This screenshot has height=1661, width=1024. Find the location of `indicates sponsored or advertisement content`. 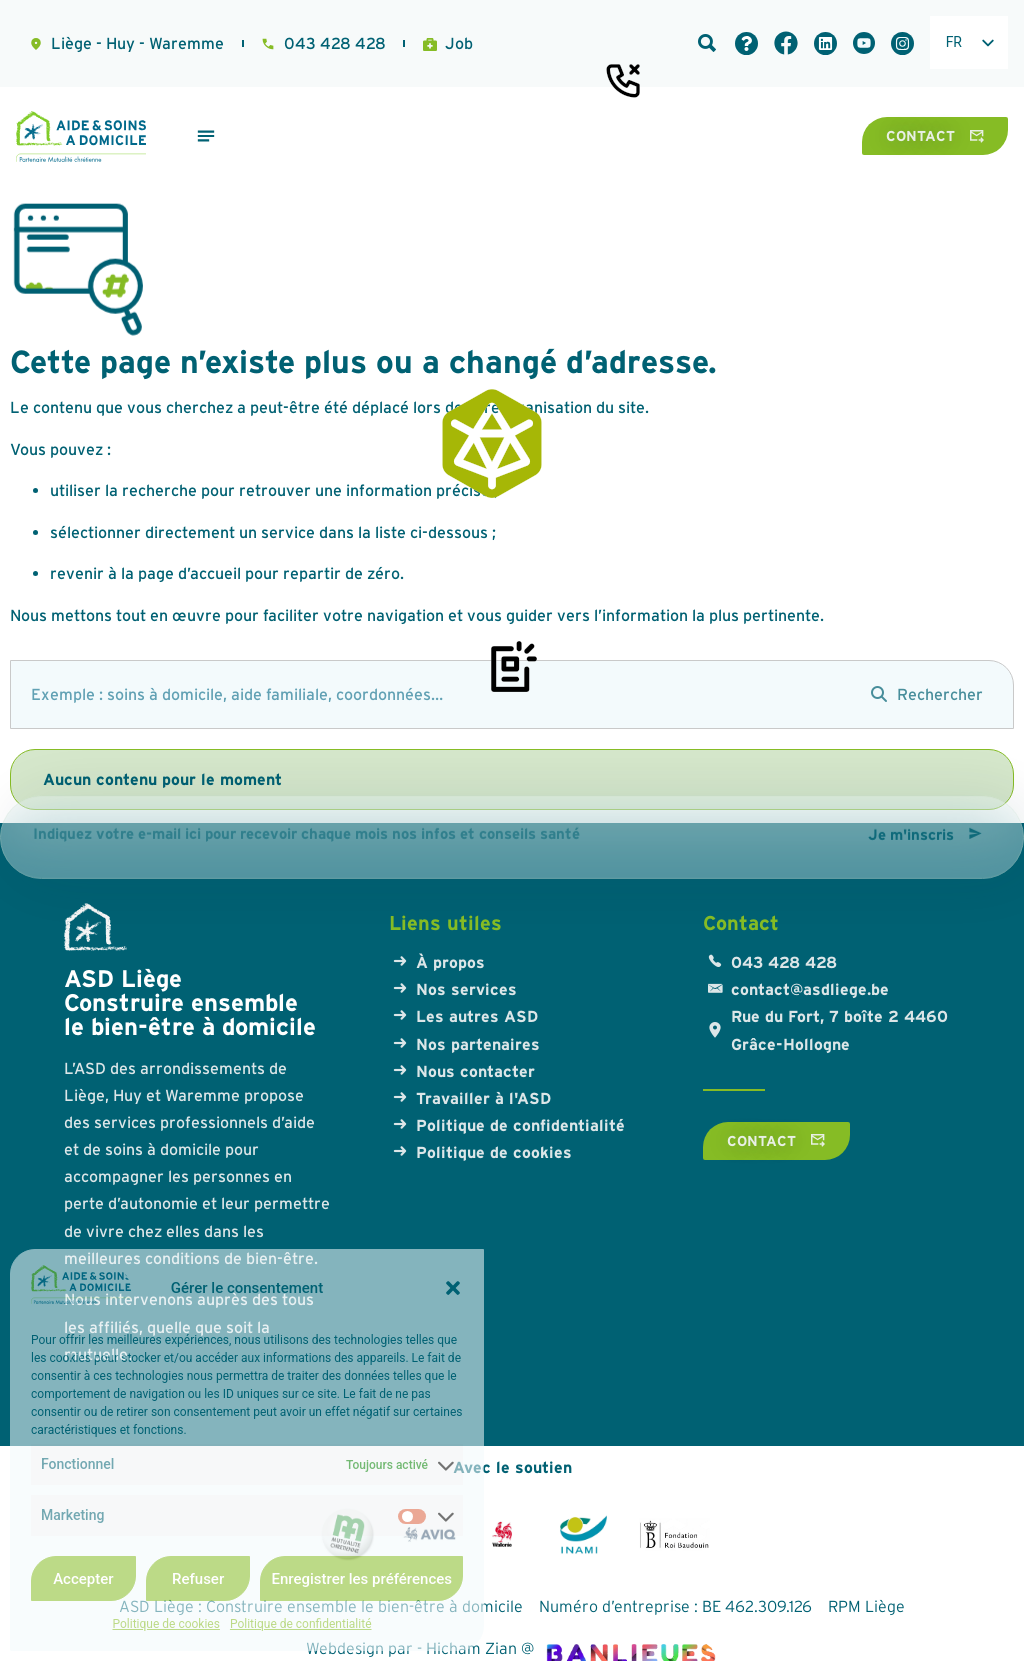

indicates sponsored or advertisement content is located at coordinates (511, 666).